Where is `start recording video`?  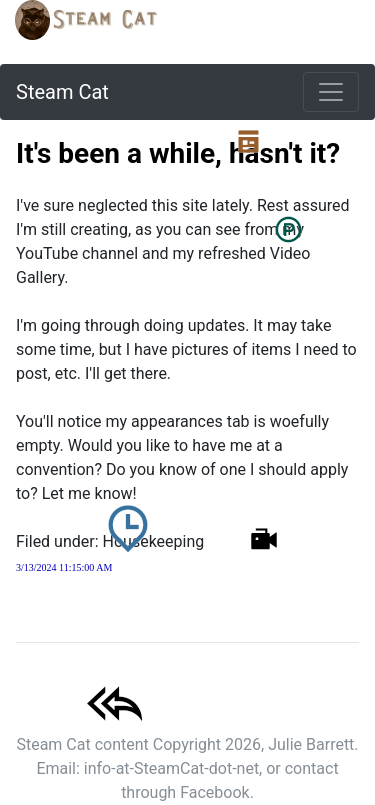 start recording video is located at coordinates (264, 540).